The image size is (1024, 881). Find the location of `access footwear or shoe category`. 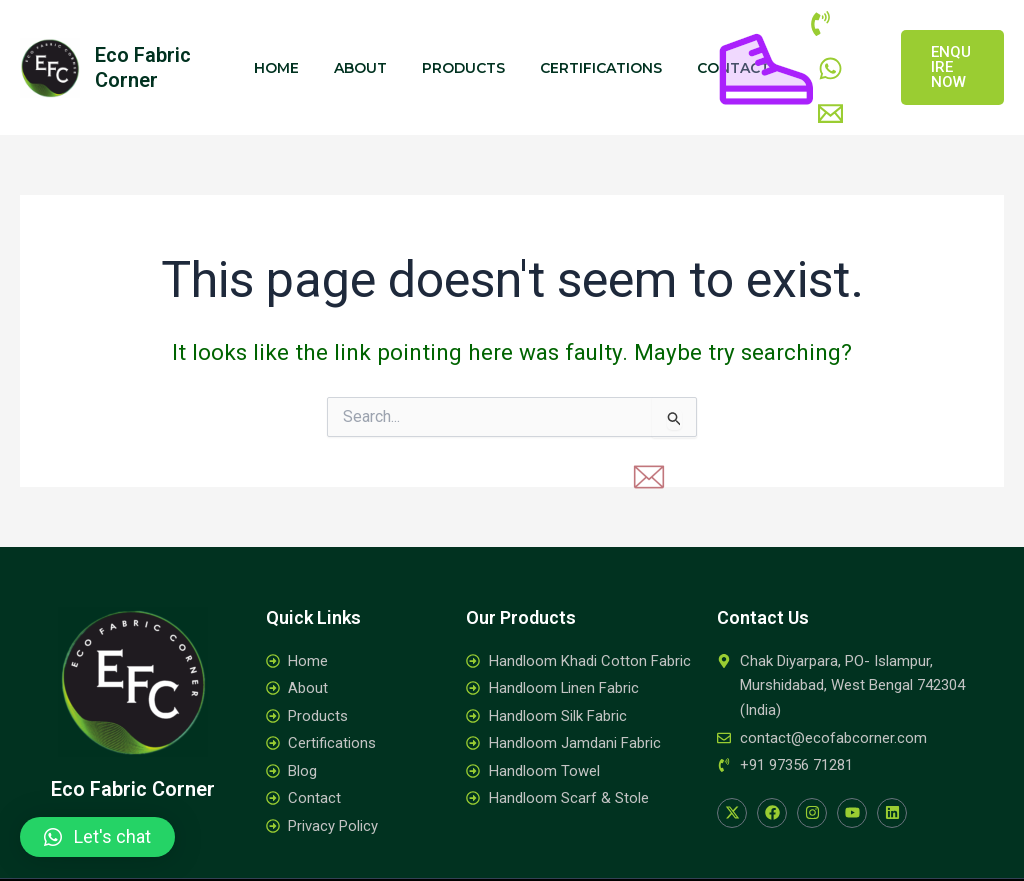

access footwear or shoe category is located at coordinates (761, 72).